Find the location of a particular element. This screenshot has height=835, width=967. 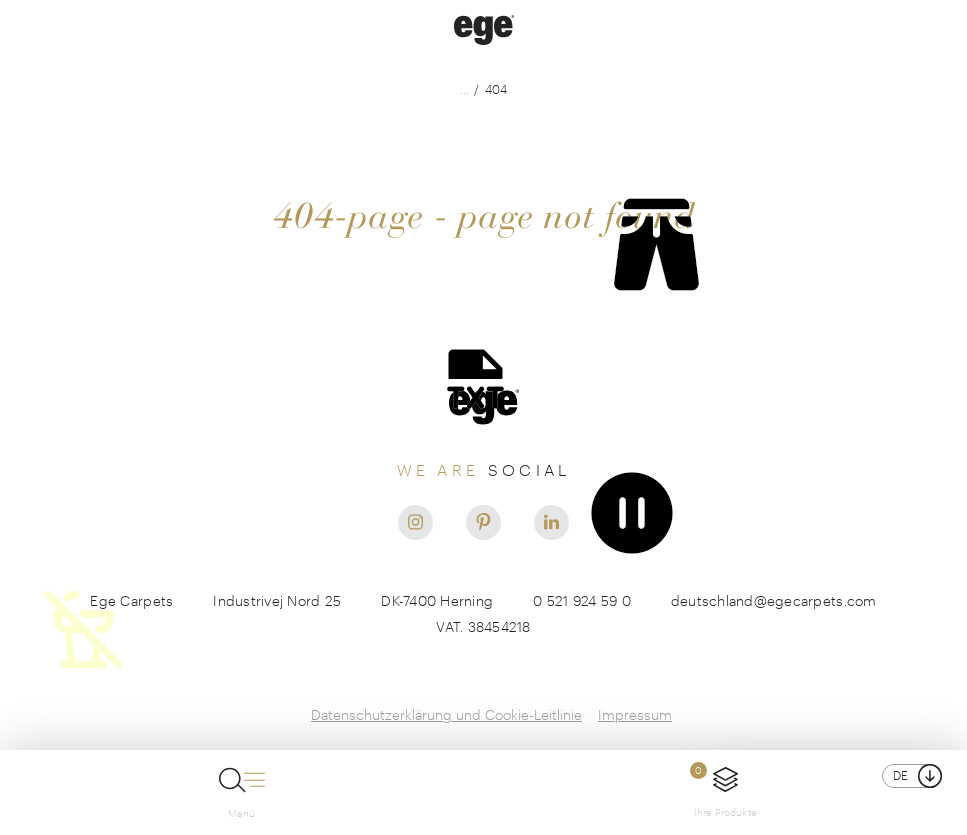

open a plain text file is located at coordinates (475, 381).